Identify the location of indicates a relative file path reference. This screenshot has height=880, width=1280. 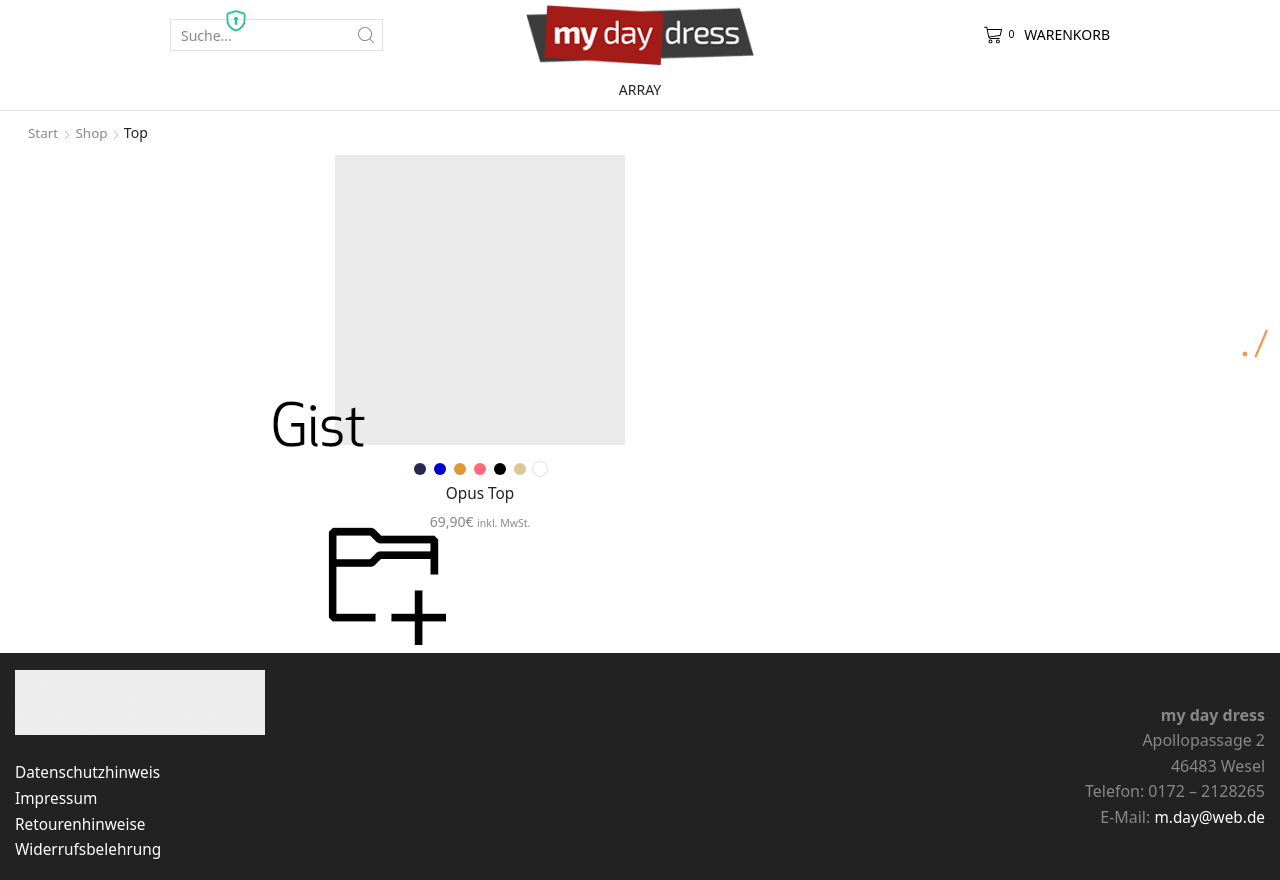
(1255, 343).